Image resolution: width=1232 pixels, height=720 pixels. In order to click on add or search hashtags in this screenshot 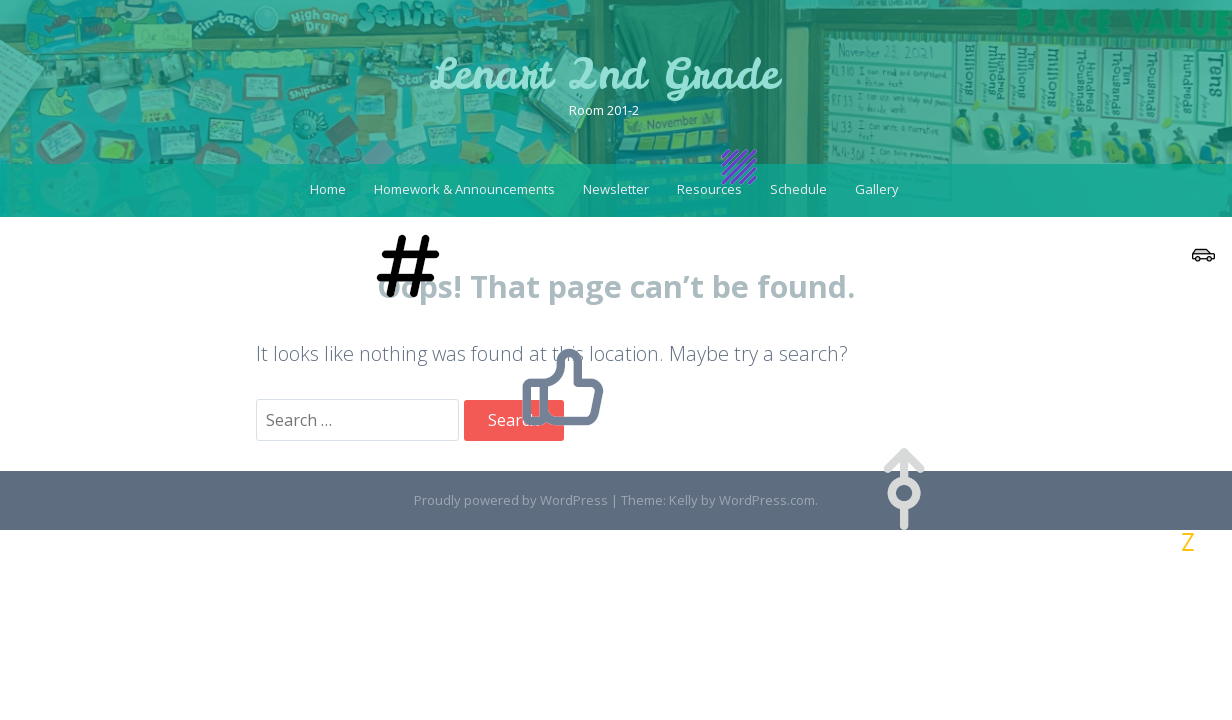, I will do `click(408, 266)`.